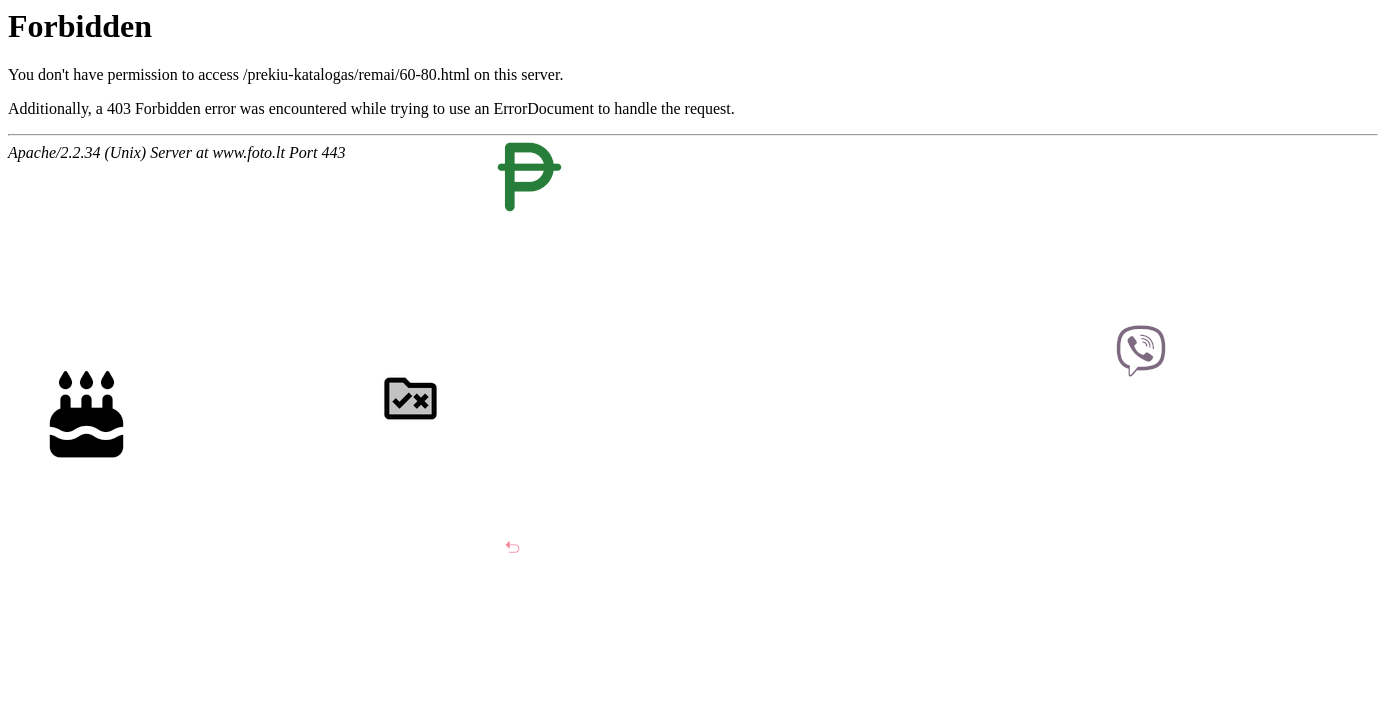 The width and height of the screenshot is (1386, 720). What do you see at coordinates (527, 177) in the screenshot?
I see `indicates price or amount in spanish pesetas` at bounding box center [527, 177].